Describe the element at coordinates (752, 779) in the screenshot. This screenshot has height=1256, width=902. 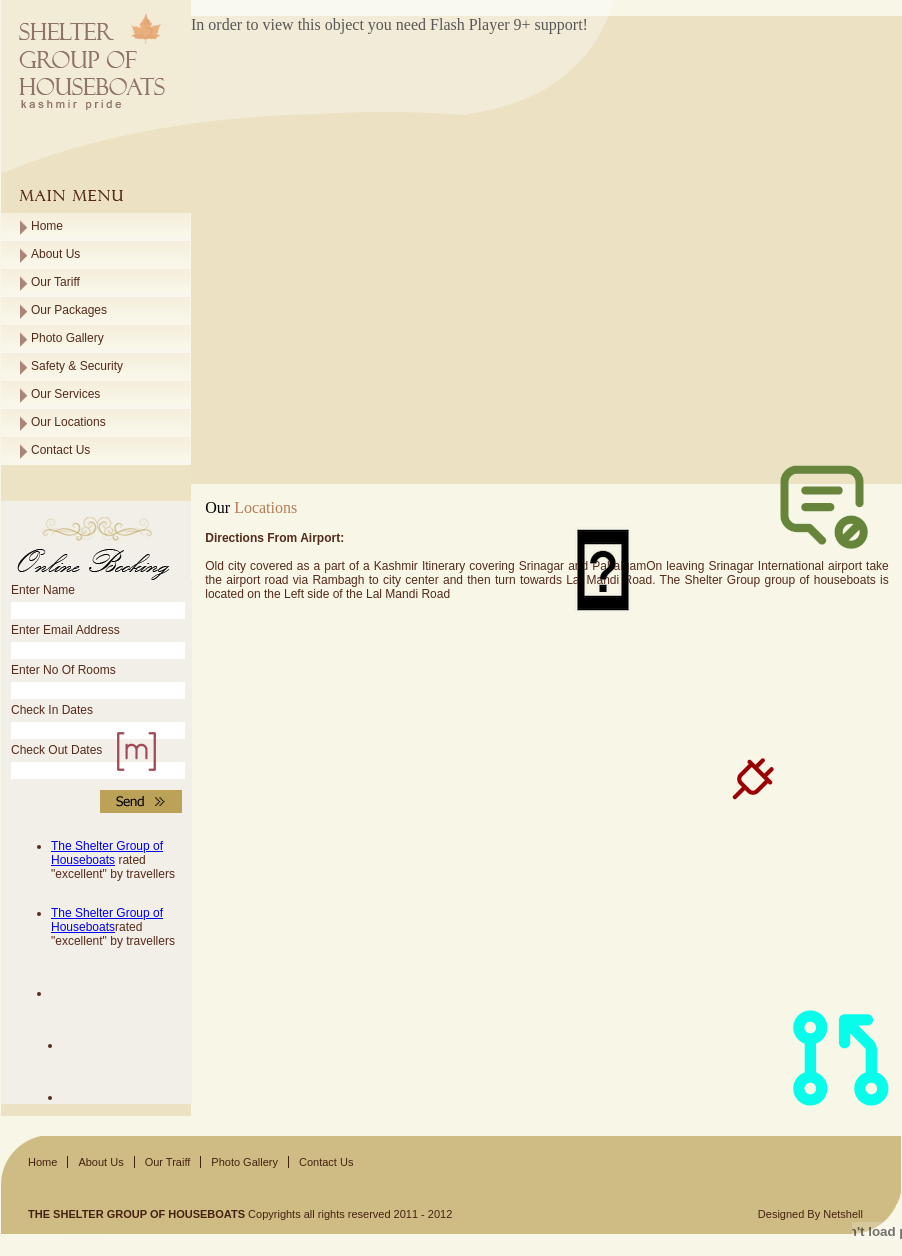
I see `connect to a power source` at that location.